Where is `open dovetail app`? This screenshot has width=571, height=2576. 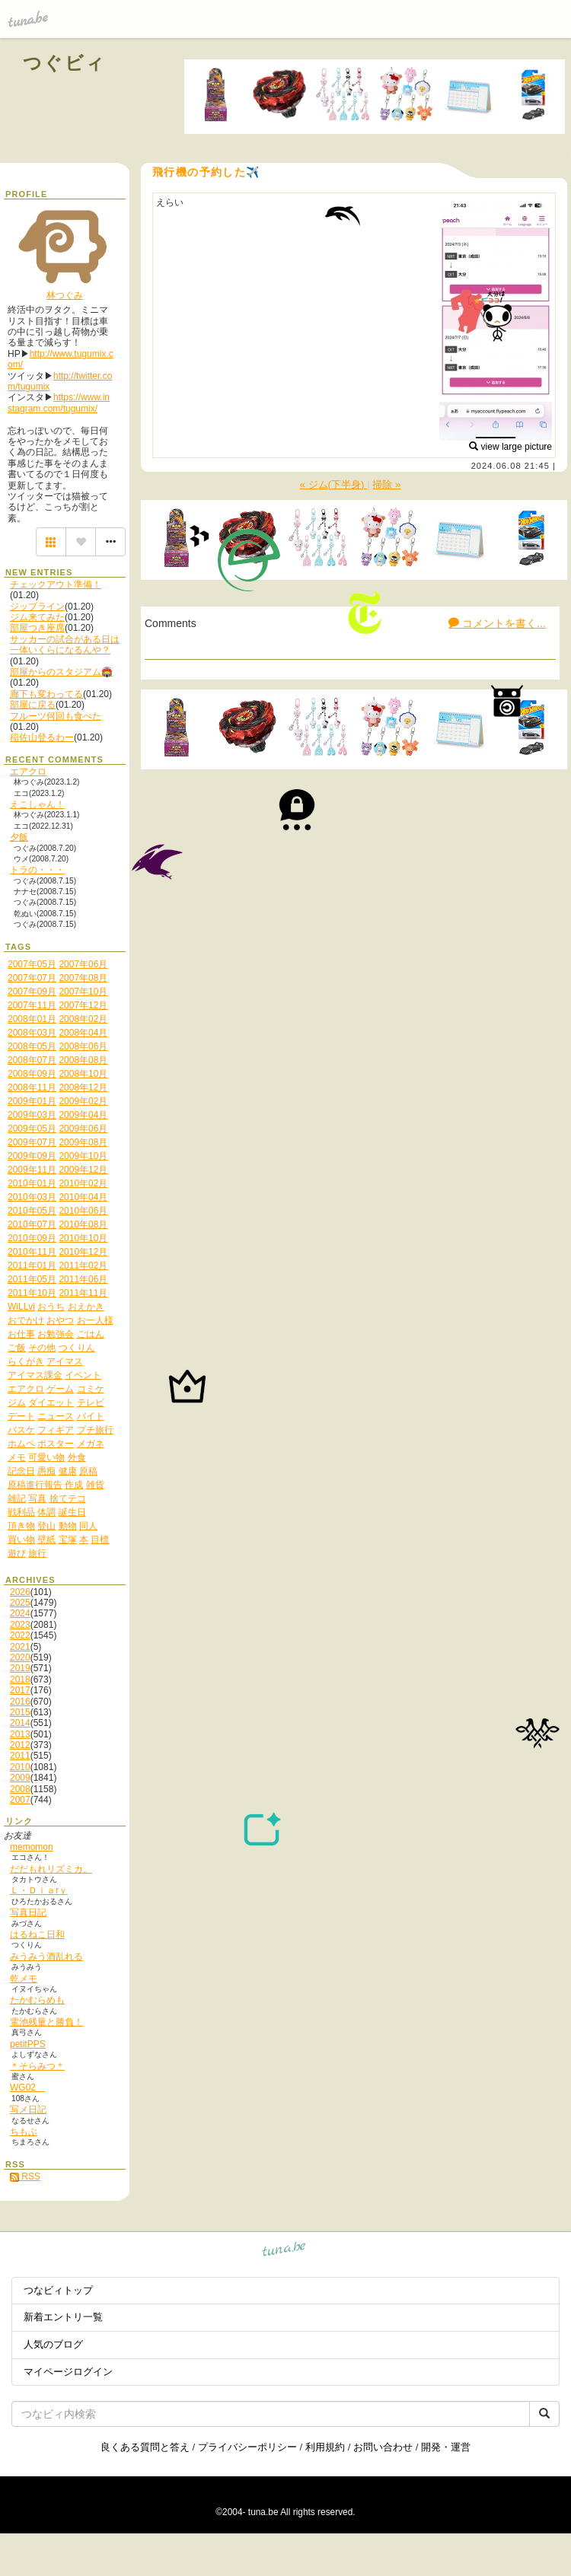
open dovetail app is located at coordinates (199, 536).